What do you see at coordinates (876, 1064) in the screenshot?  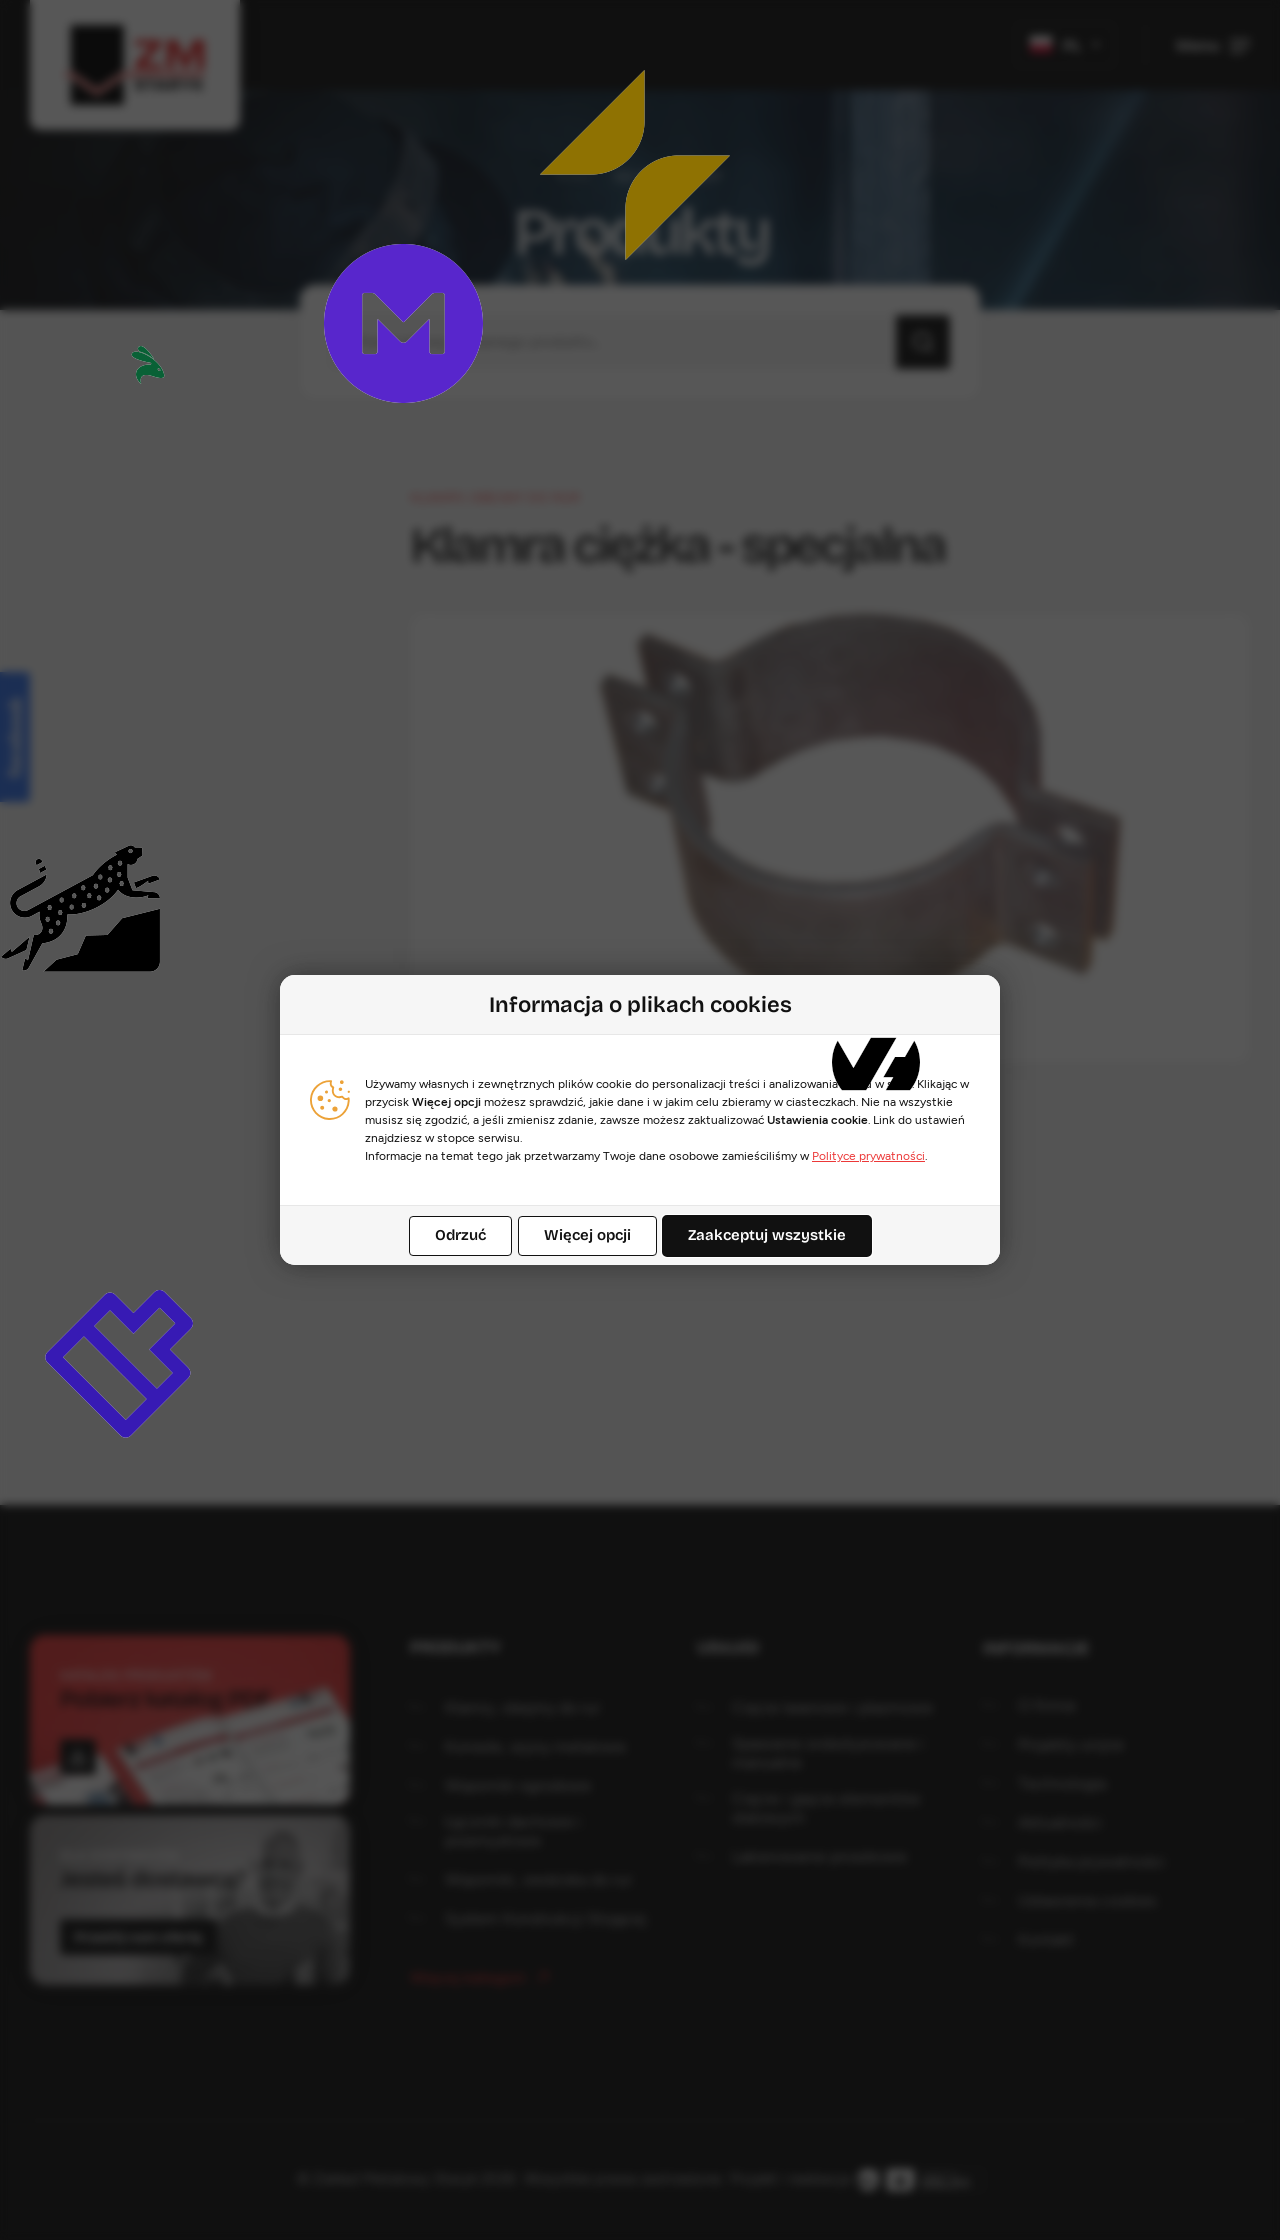 I see `OVH cloud hosting services logo` at bounding box center [876, 1064].